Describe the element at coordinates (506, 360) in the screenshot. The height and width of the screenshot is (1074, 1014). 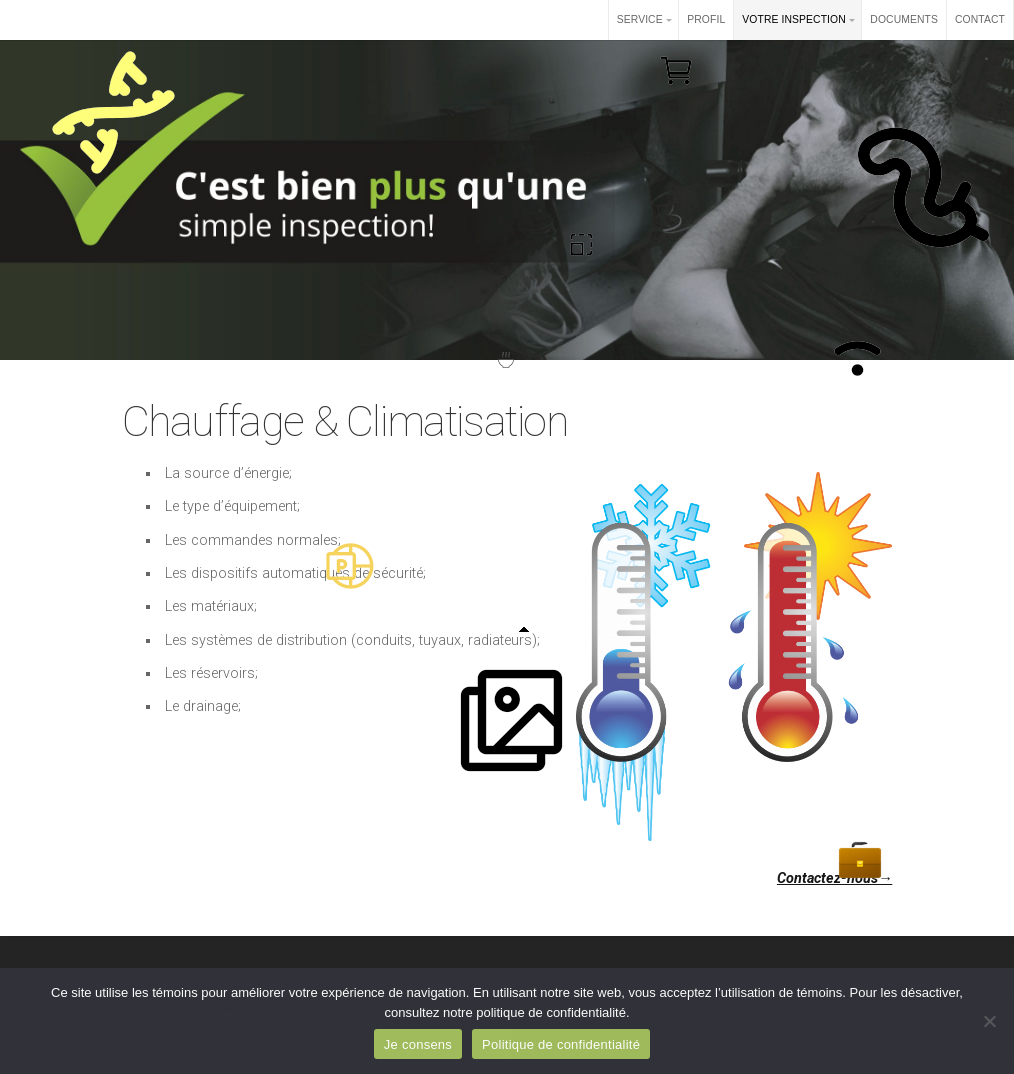
I see `view hot food or soup options` at that location.